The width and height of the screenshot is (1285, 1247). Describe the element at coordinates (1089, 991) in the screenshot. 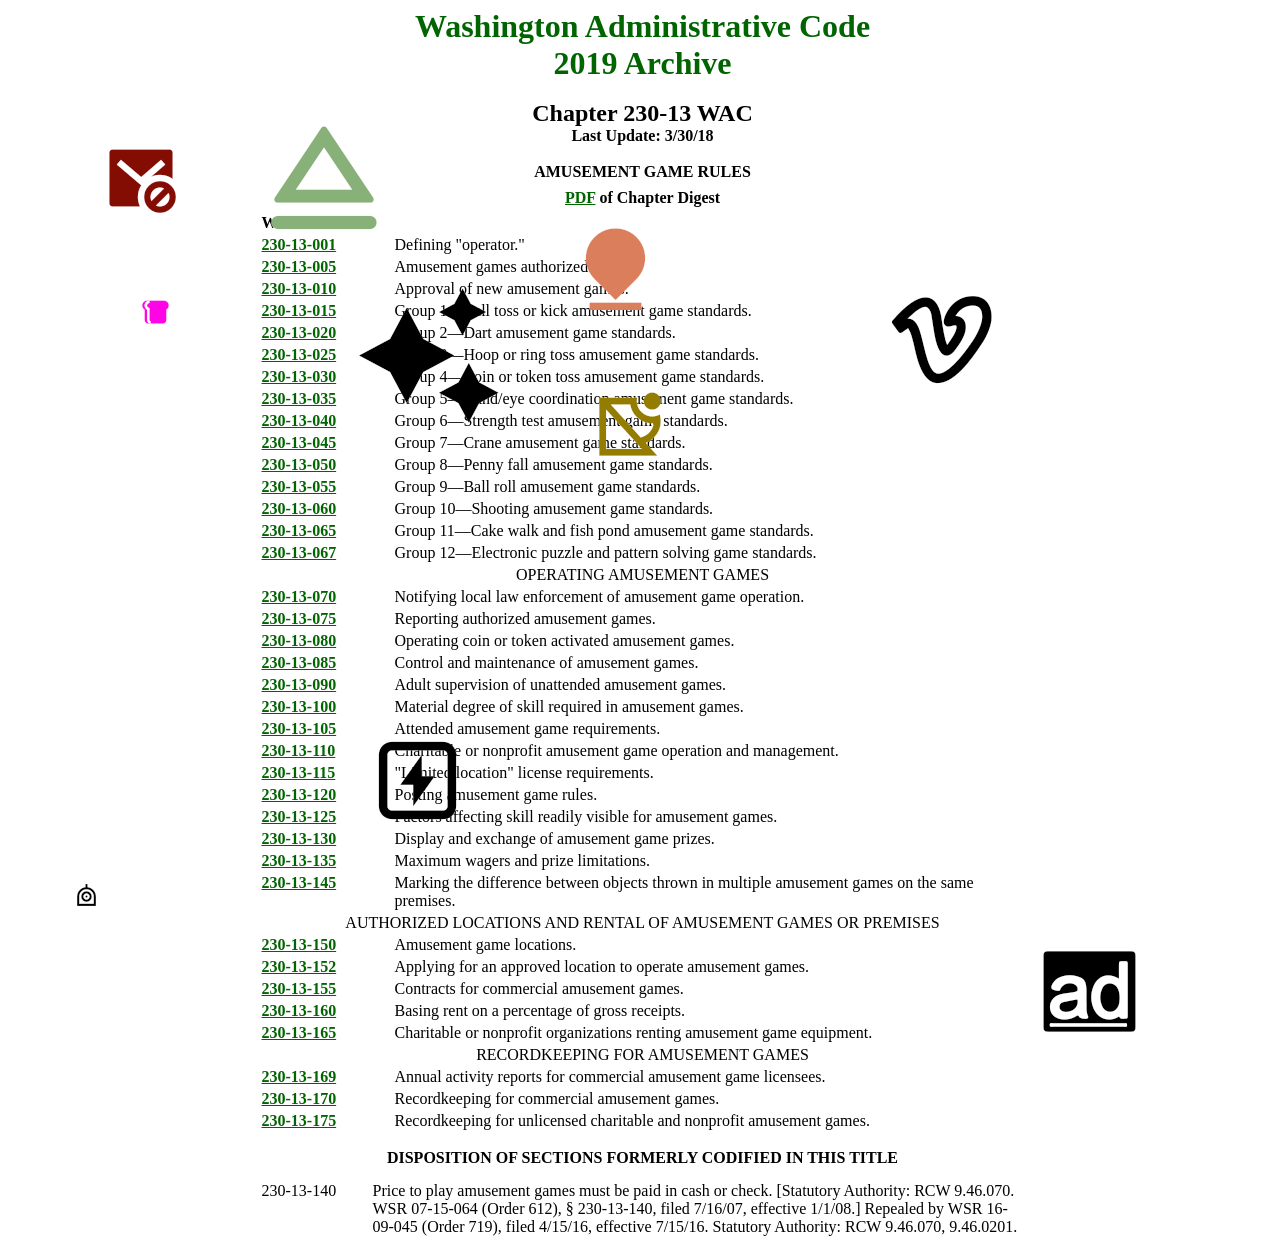

I see `Adversal advertising platform logo` at that location.